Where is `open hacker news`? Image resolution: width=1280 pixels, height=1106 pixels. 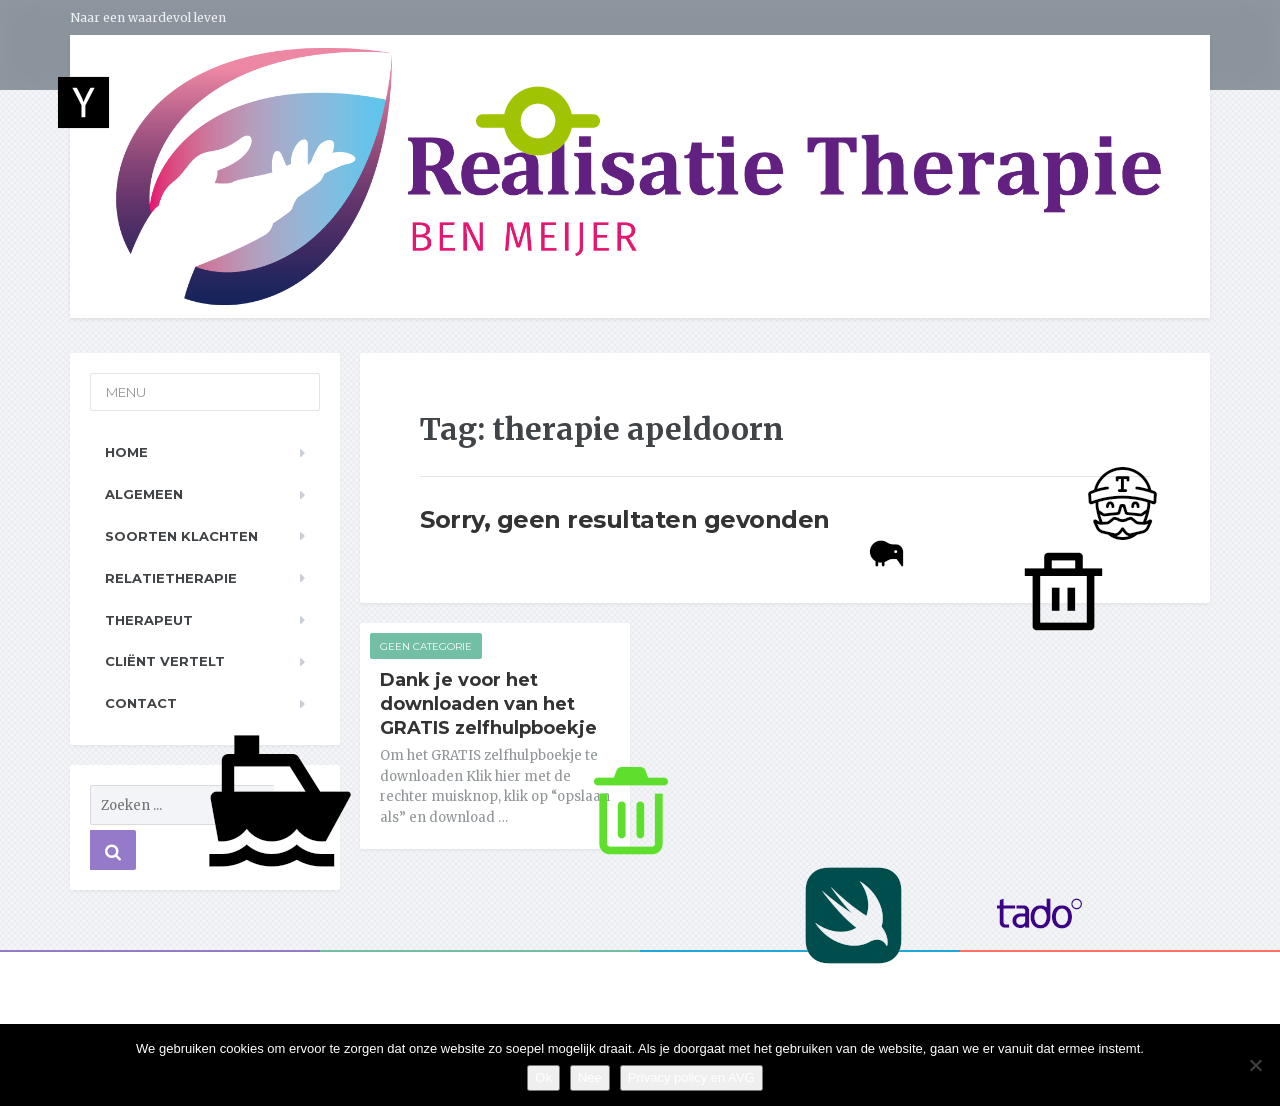
open hacker news is located at coordinates (83, 102).